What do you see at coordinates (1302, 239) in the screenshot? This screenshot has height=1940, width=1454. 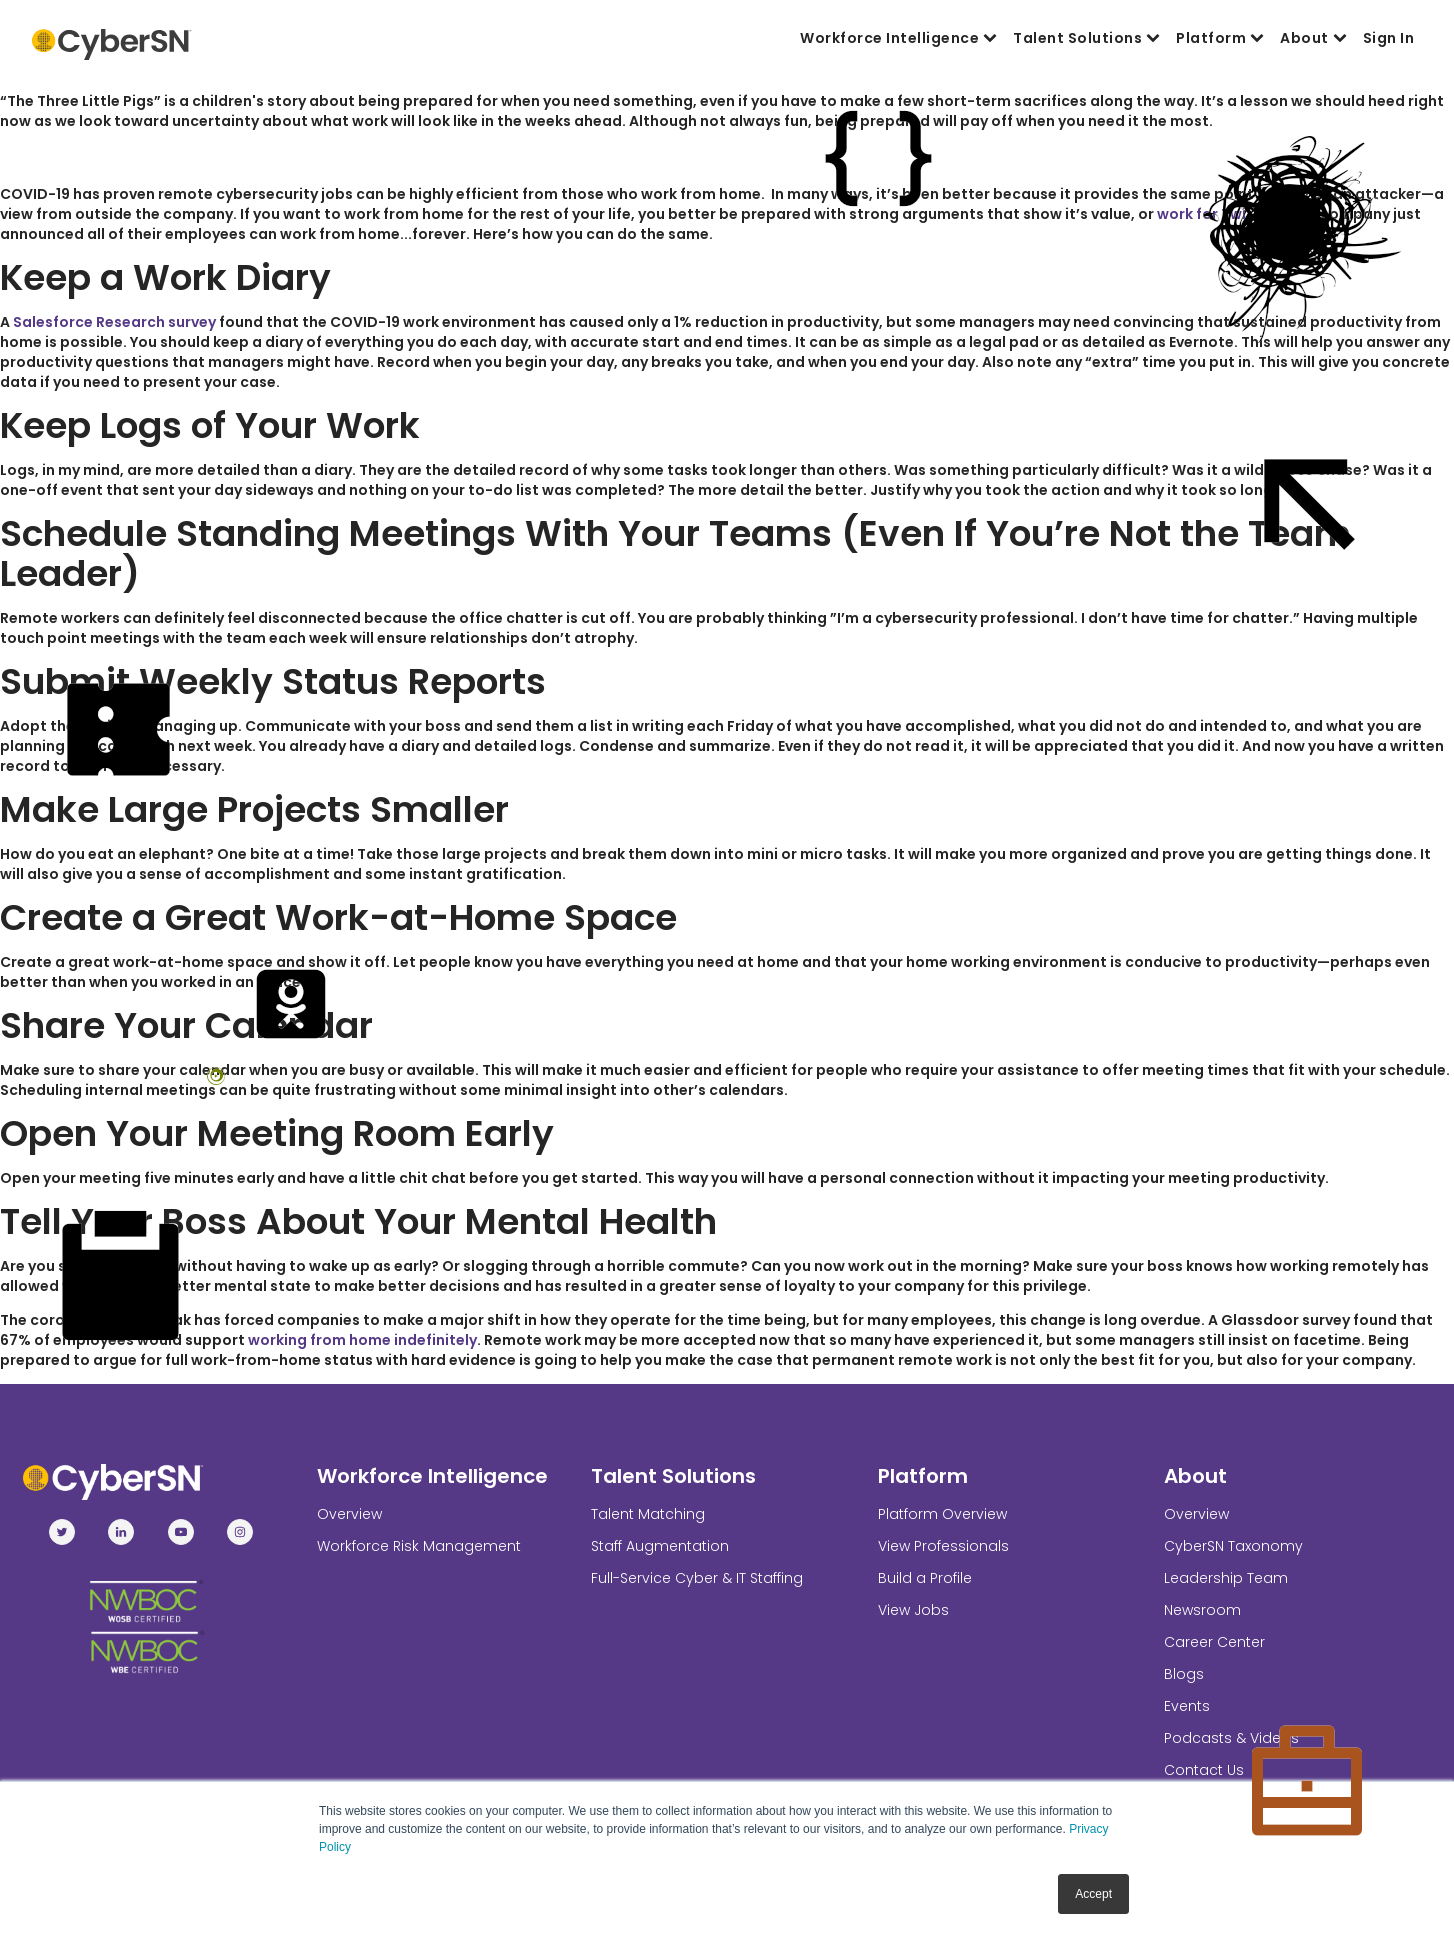 I see `visit habr technology blog platform` at bounding box center [1302, 239].